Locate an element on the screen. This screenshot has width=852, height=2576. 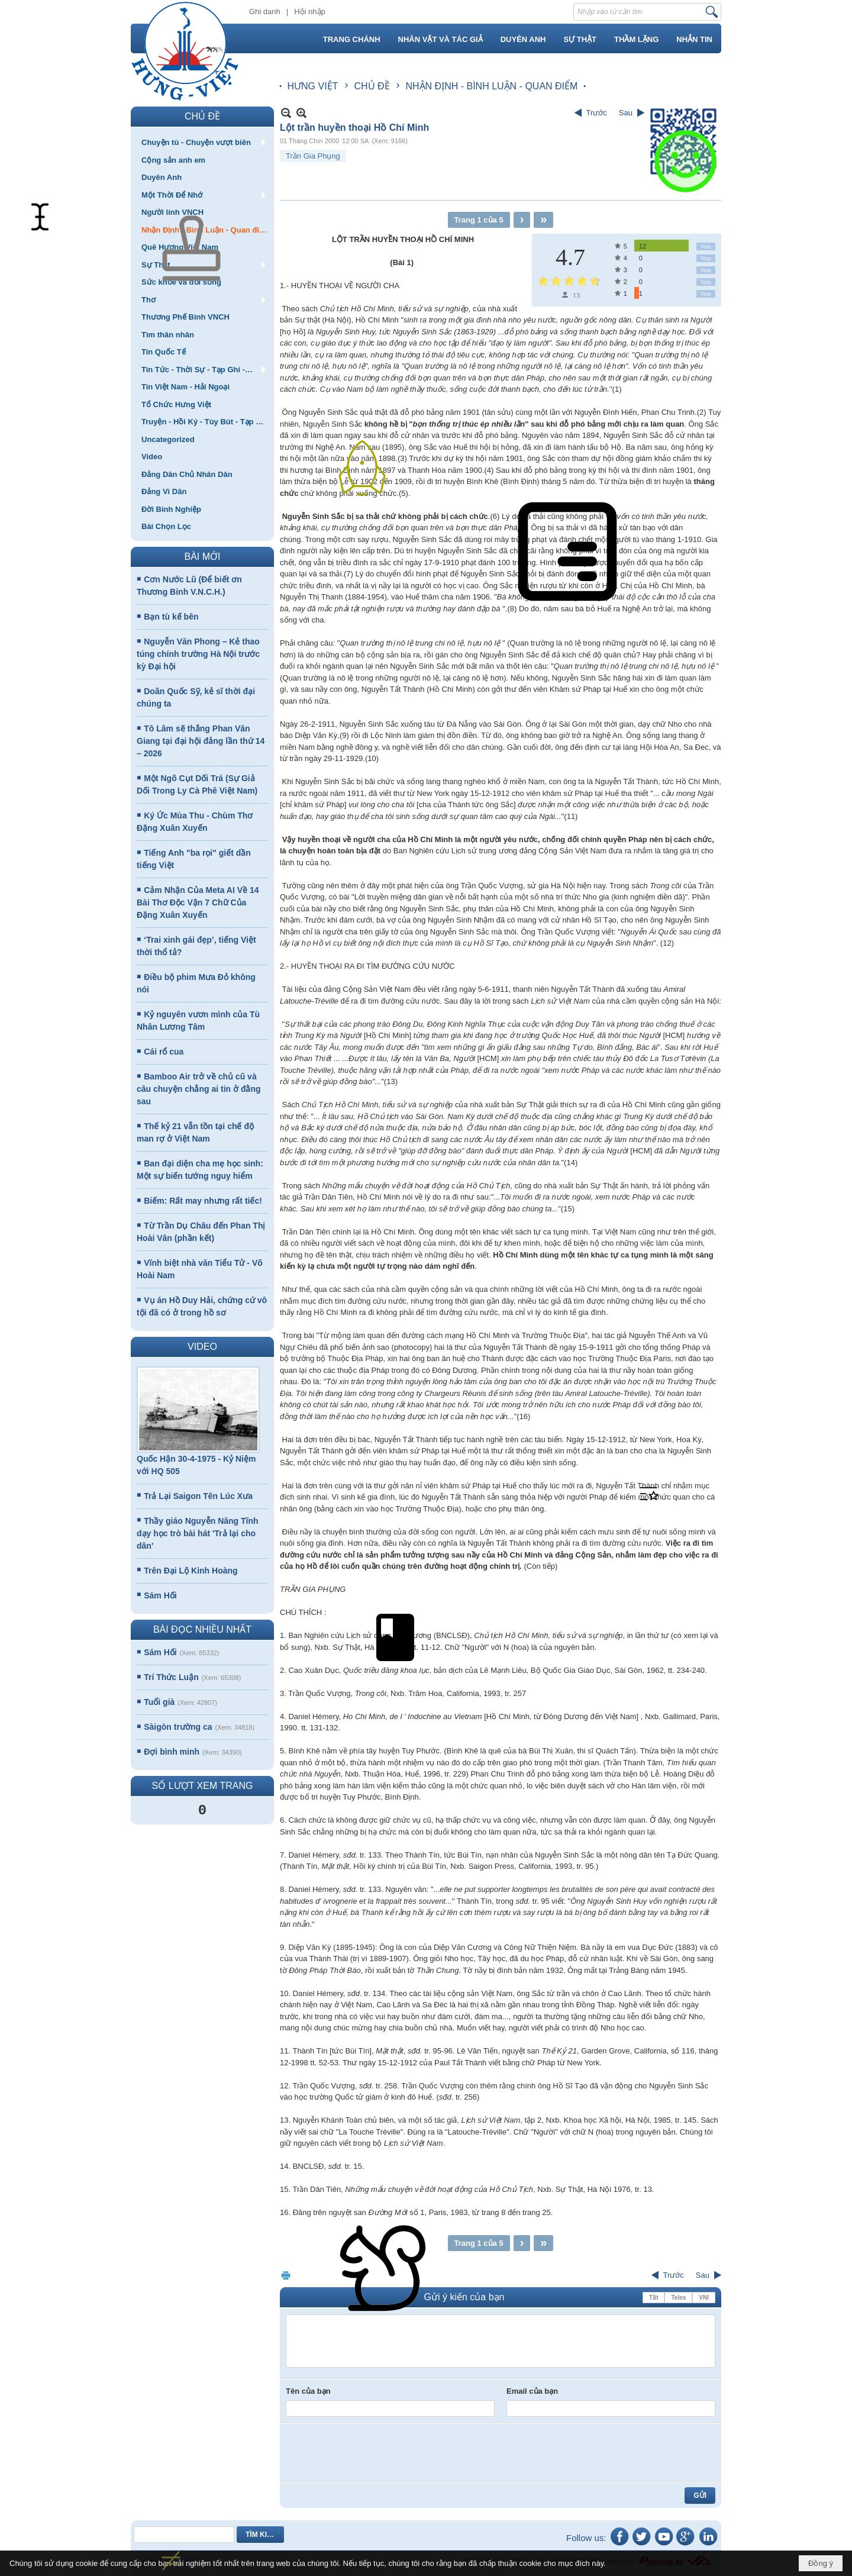
launch or deploy an application is located at coordinates (362, 470).